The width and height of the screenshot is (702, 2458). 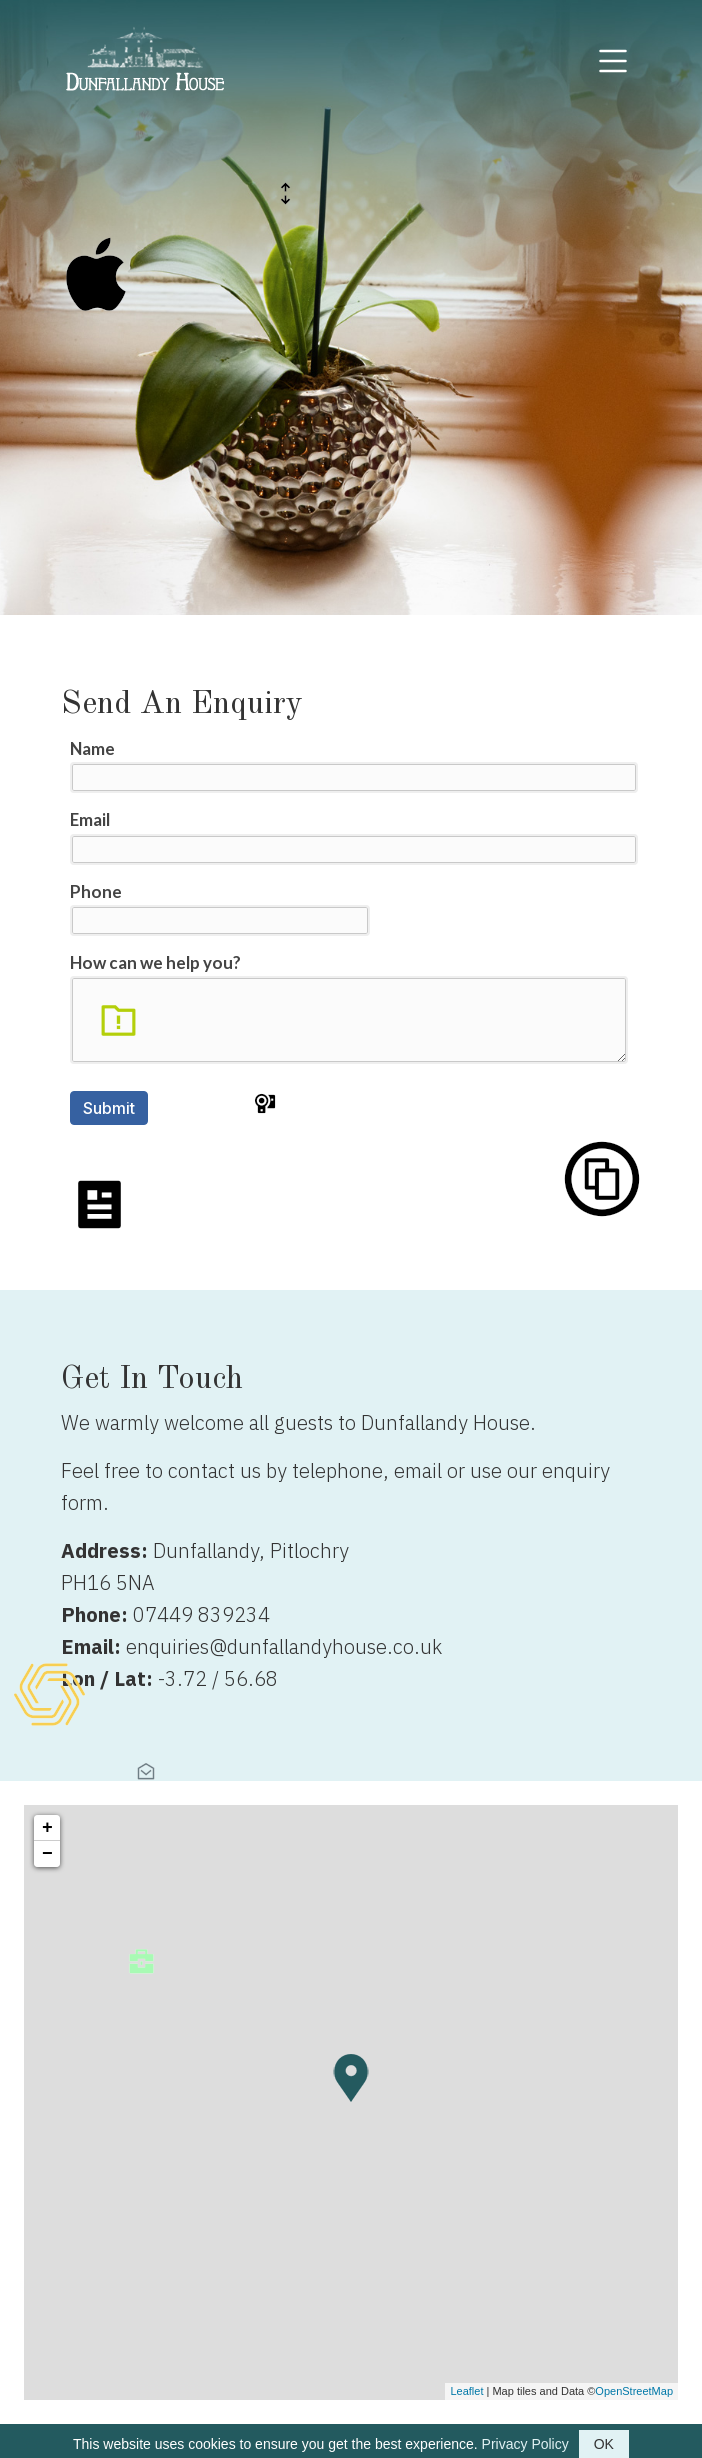 I want to click on view an opened email message, so click(x=146, y=1772).